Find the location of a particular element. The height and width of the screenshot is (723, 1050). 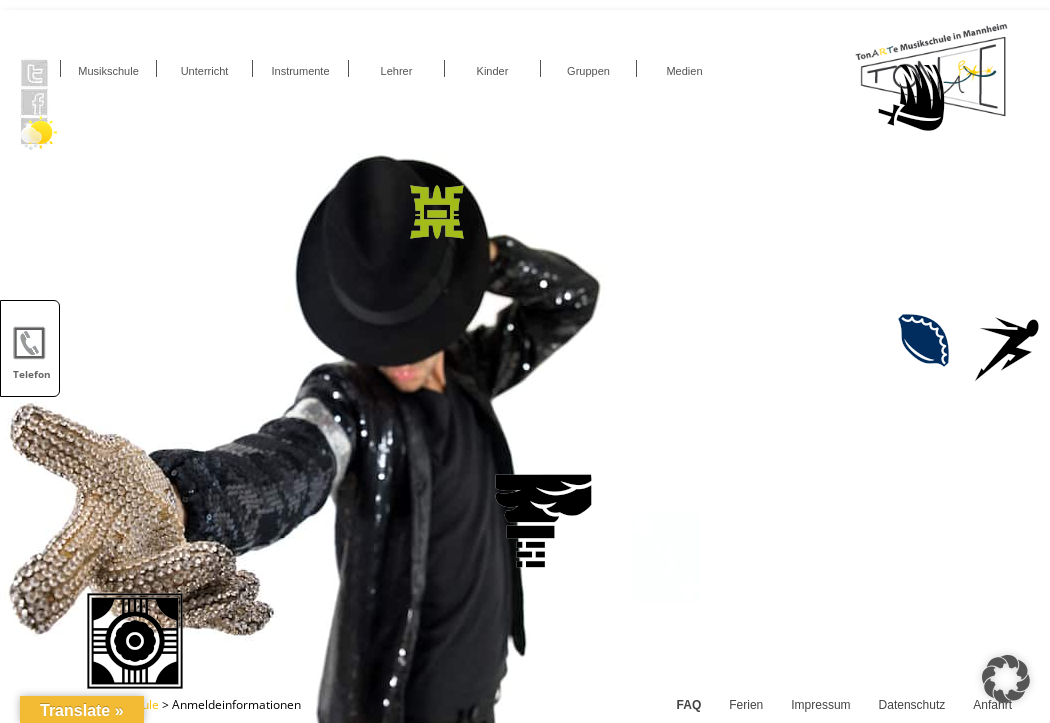

decorative tile or pattern element is located at coordinates (135, 641).